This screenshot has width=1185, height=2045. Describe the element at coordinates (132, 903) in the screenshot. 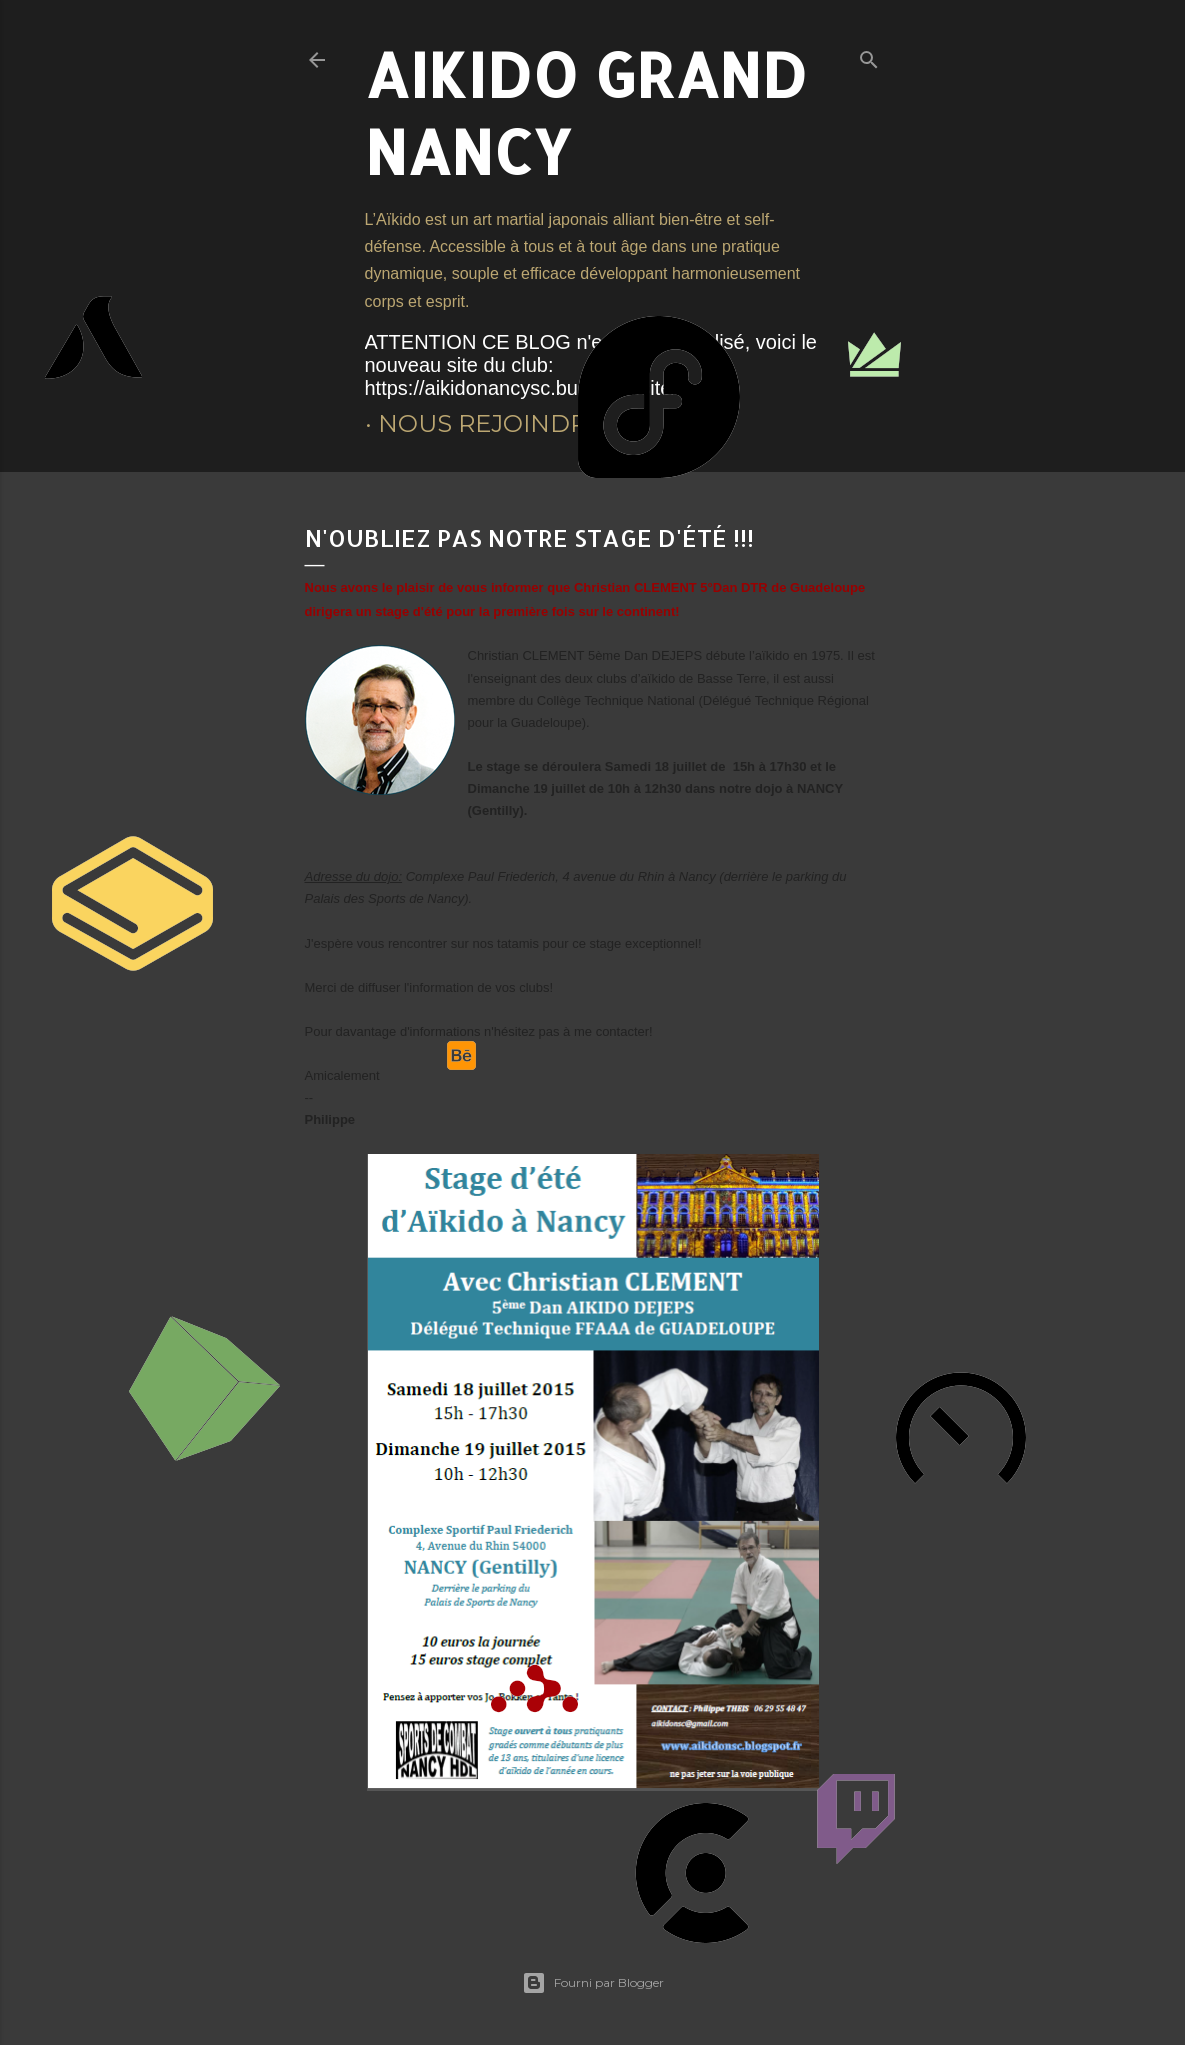

I see `stackbit logo` at that location.